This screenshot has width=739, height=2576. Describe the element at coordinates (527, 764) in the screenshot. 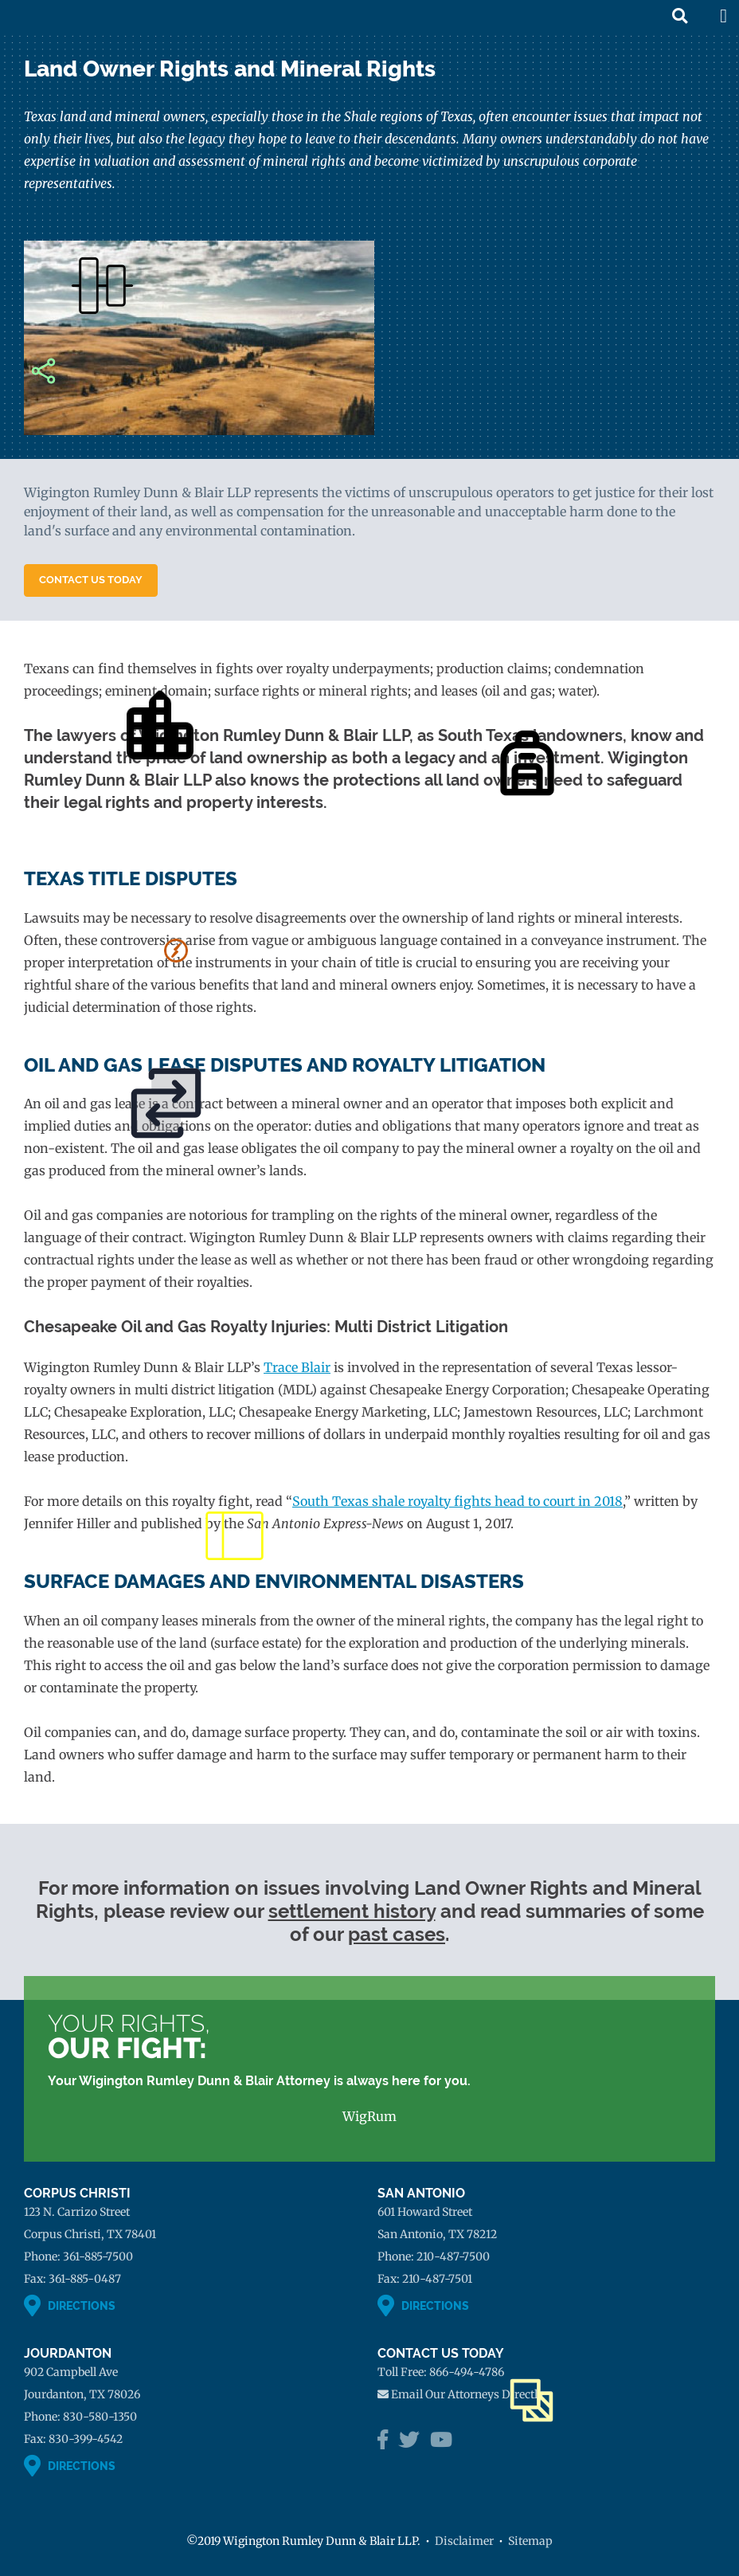

I see `access your inventory or stored items` at that location.